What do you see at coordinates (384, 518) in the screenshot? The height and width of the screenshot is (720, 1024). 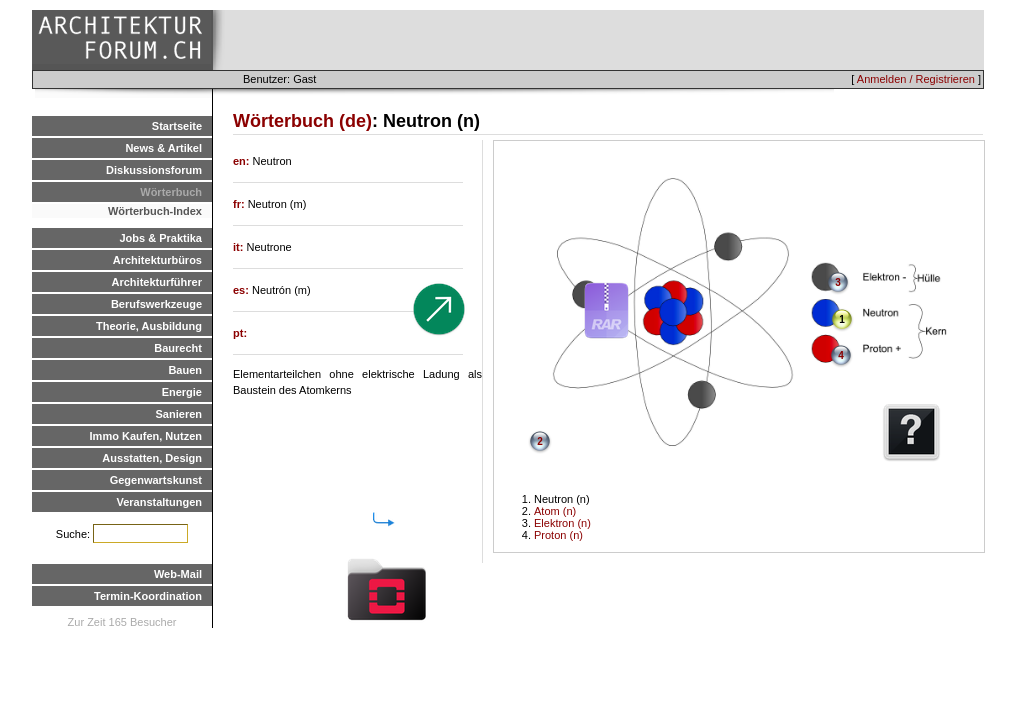 I see `forward this email to another recipient` at bounding box center [384, 518].